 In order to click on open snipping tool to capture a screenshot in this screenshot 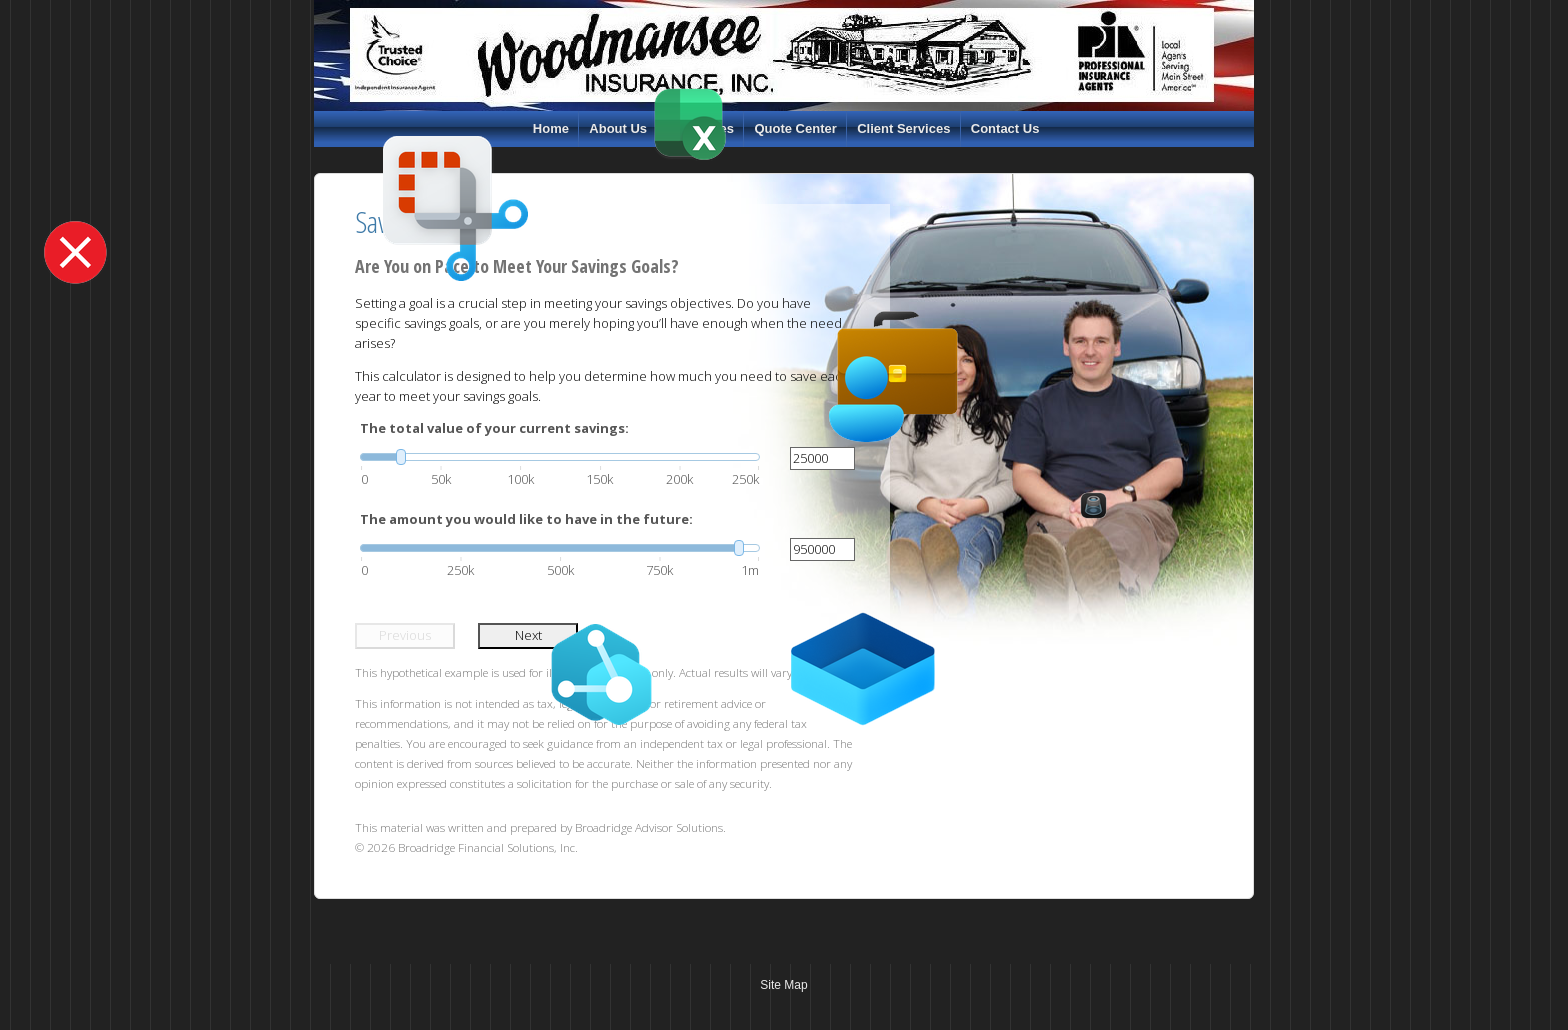, I will do `click(455, 208)`.